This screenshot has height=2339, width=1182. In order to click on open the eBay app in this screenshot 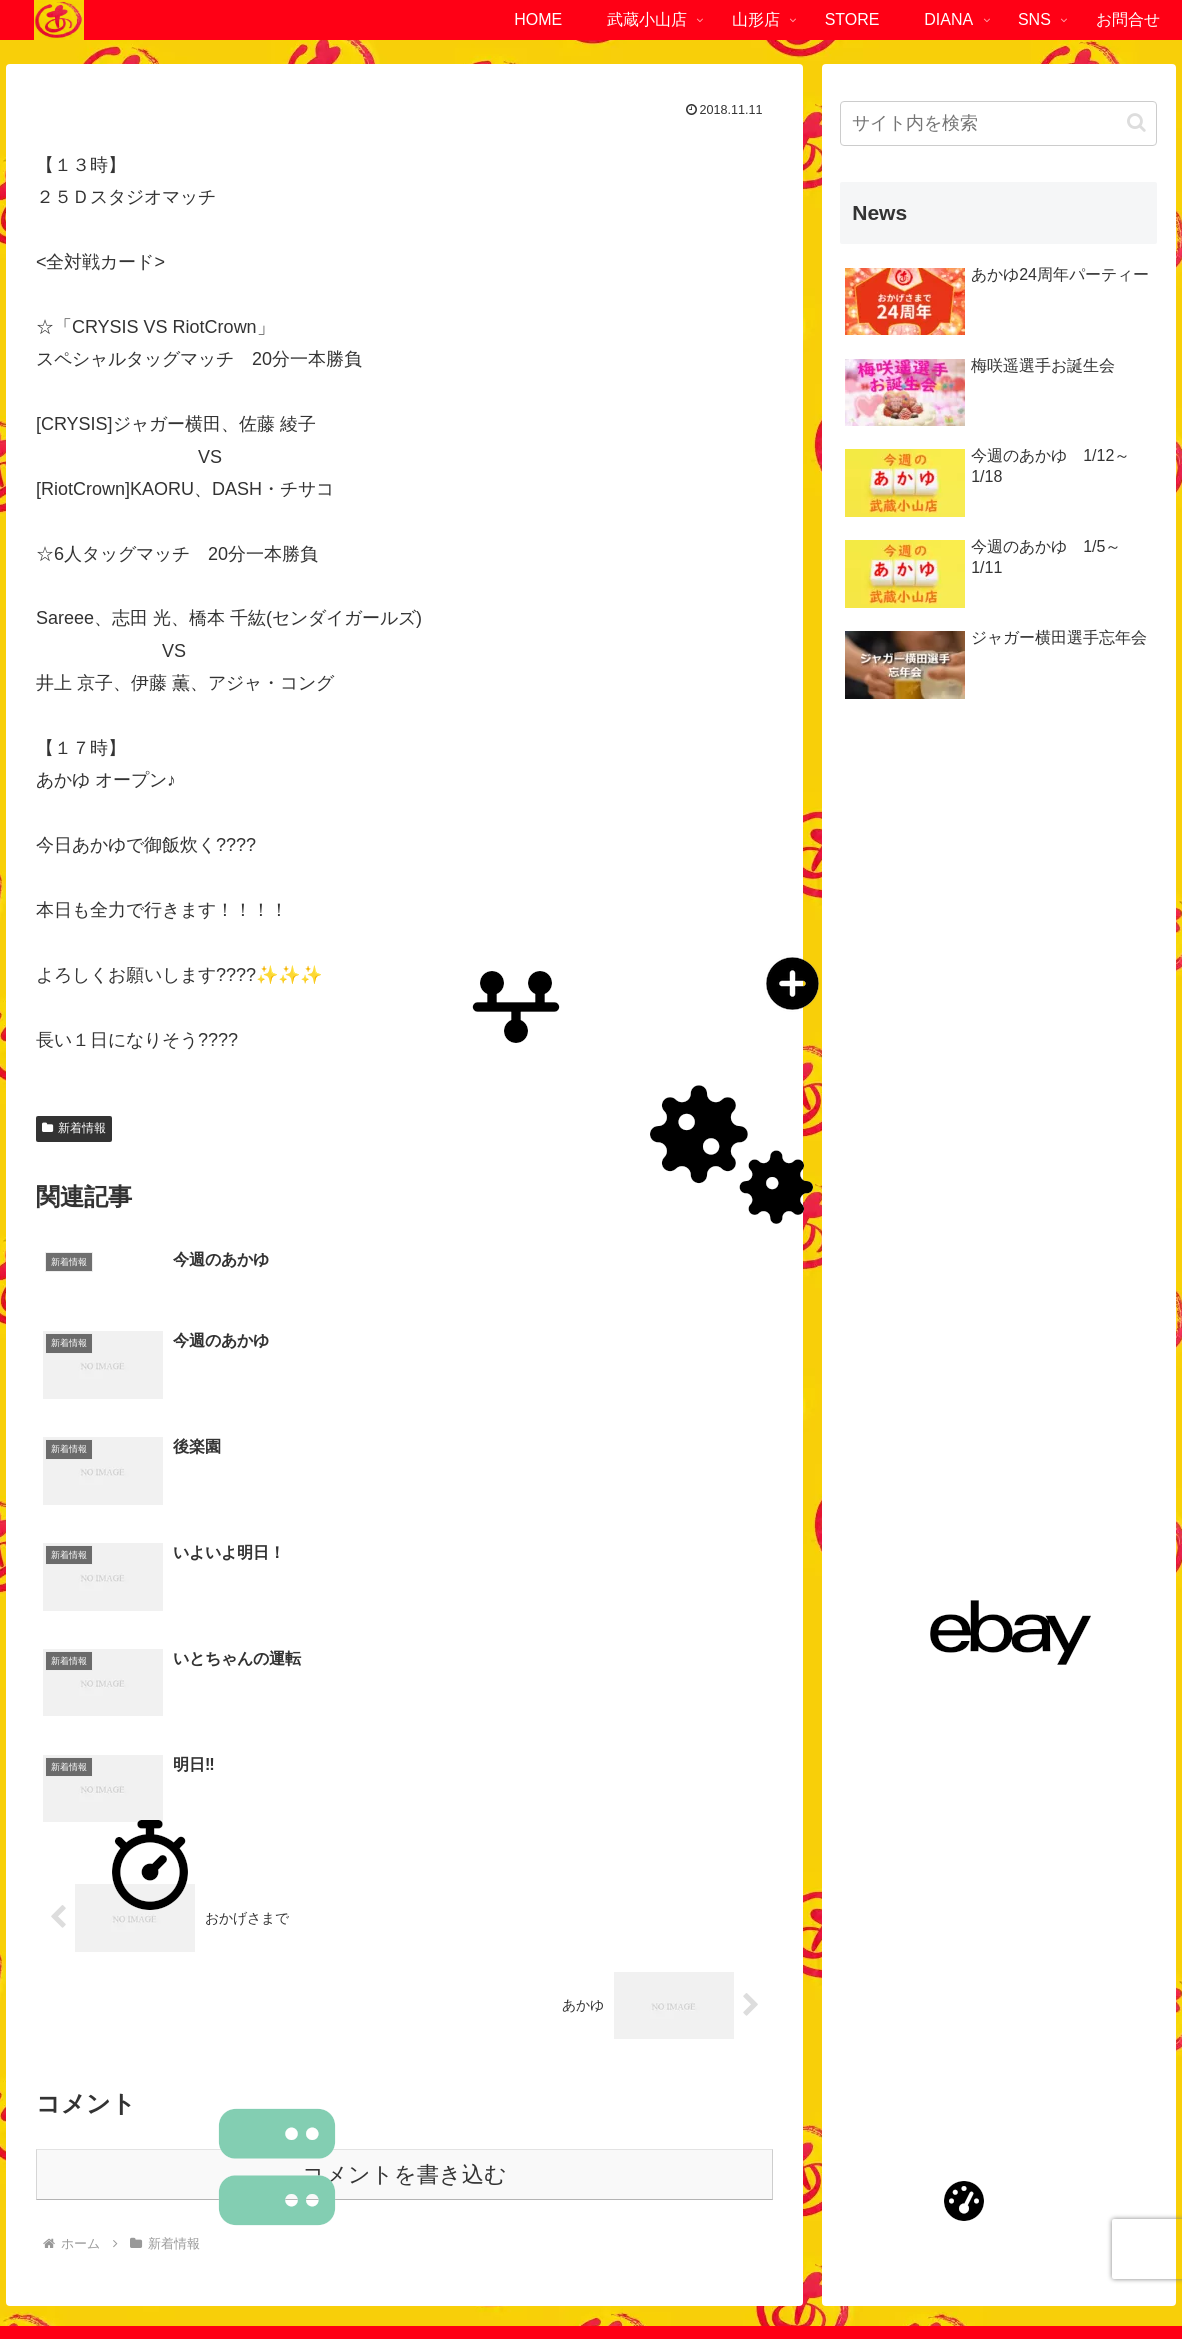, I will do `click(1010, 1632)`.